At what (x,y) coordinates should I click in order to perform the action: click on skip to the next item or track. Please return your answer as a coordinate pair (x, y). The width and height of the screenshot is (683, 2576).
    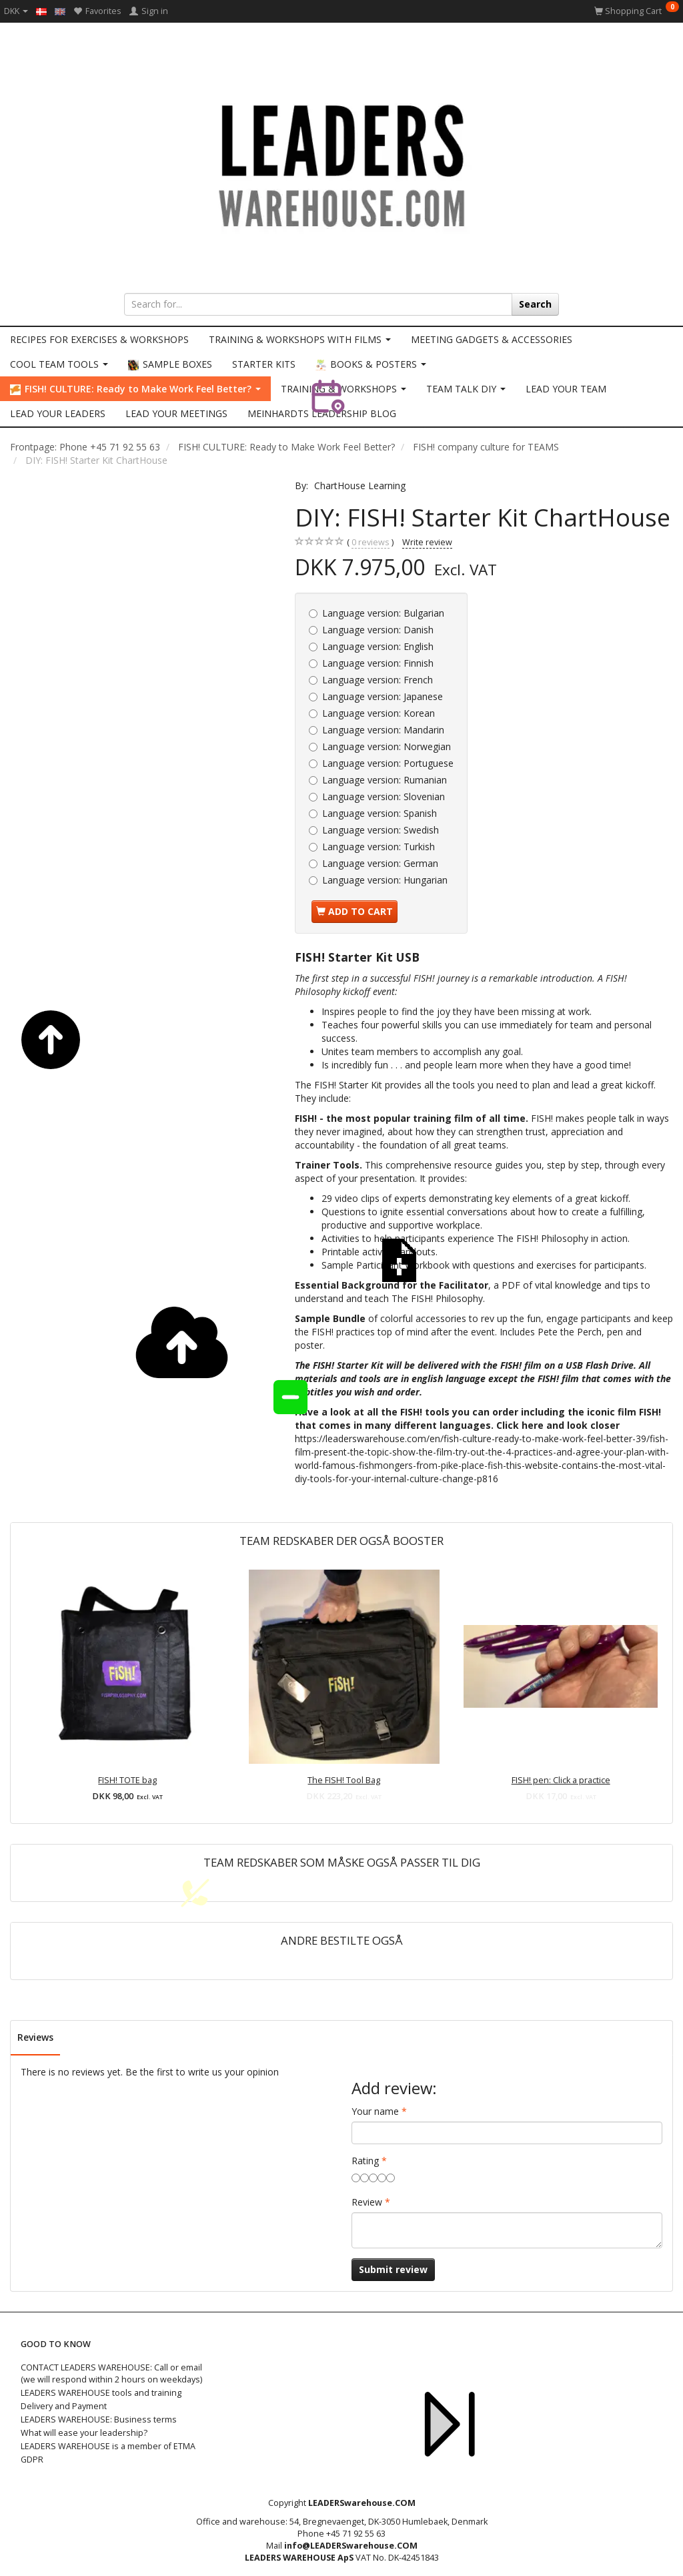
    Looking at the image, I should click on (451, 2424).